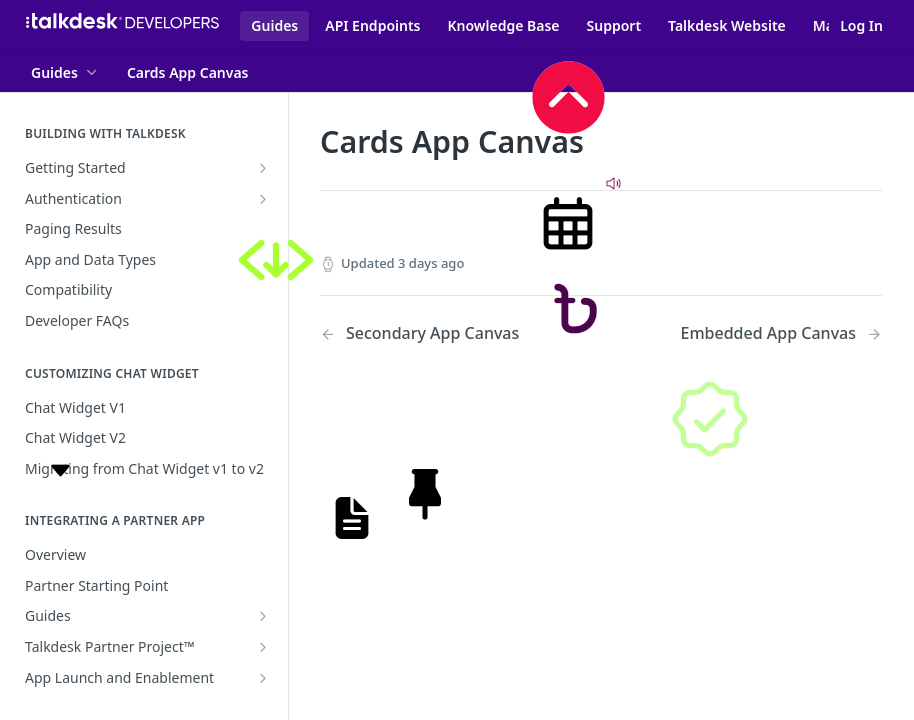 The height and width of the screenshot is (720, 914). What do you see at coordinates (568, 97) in the screenshot?
I see `scroll to top of page` at bounding box center [568, 97].